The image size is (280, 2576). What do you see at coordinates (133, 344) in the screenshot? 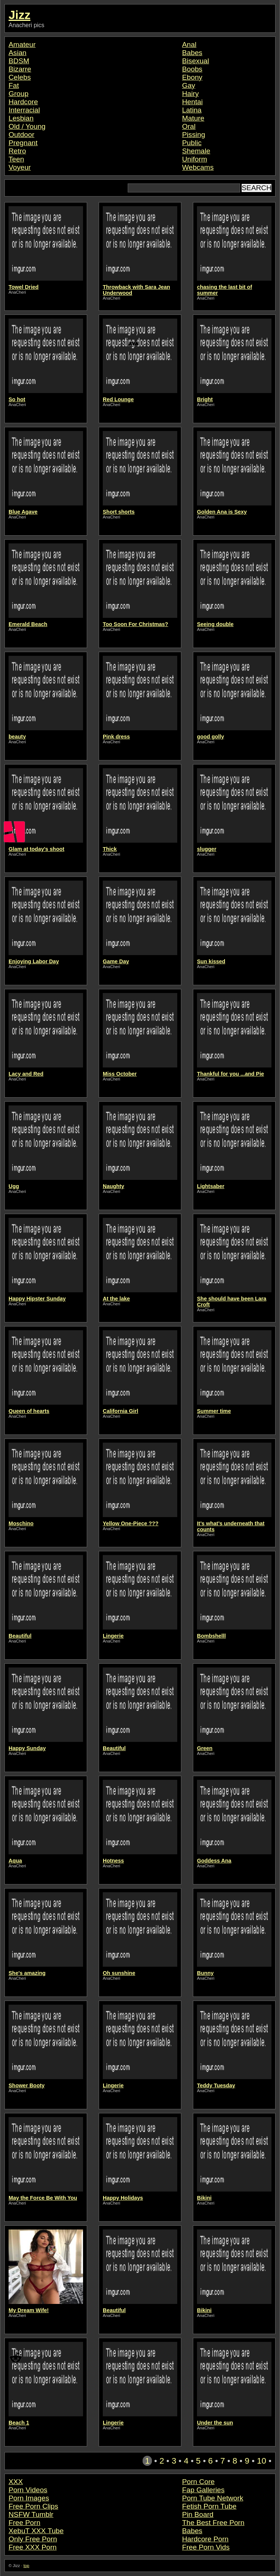
I see `AVA JavaScript testing framework logo` at bounding box center [133, 344].